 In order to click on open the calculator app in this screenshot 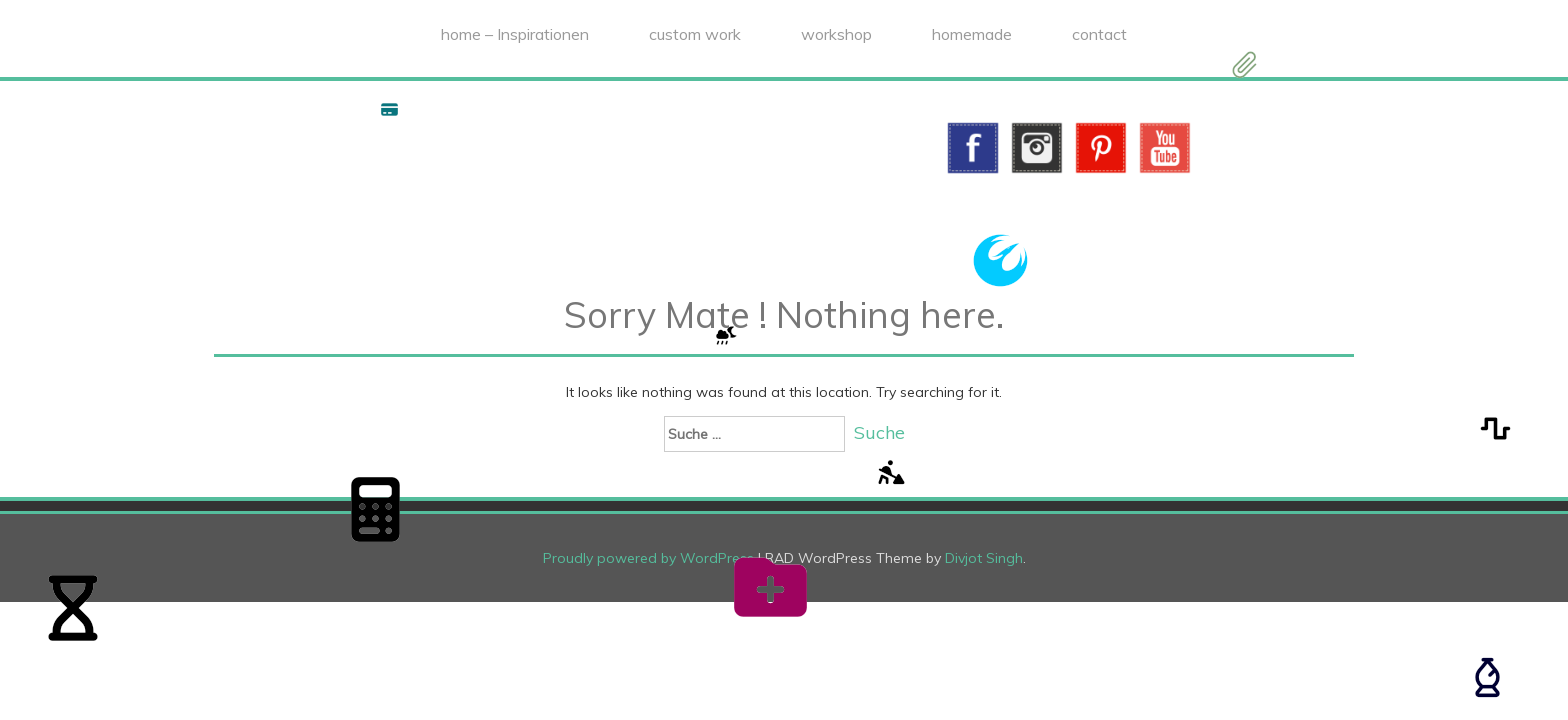, I will do `click(375, 509)`.